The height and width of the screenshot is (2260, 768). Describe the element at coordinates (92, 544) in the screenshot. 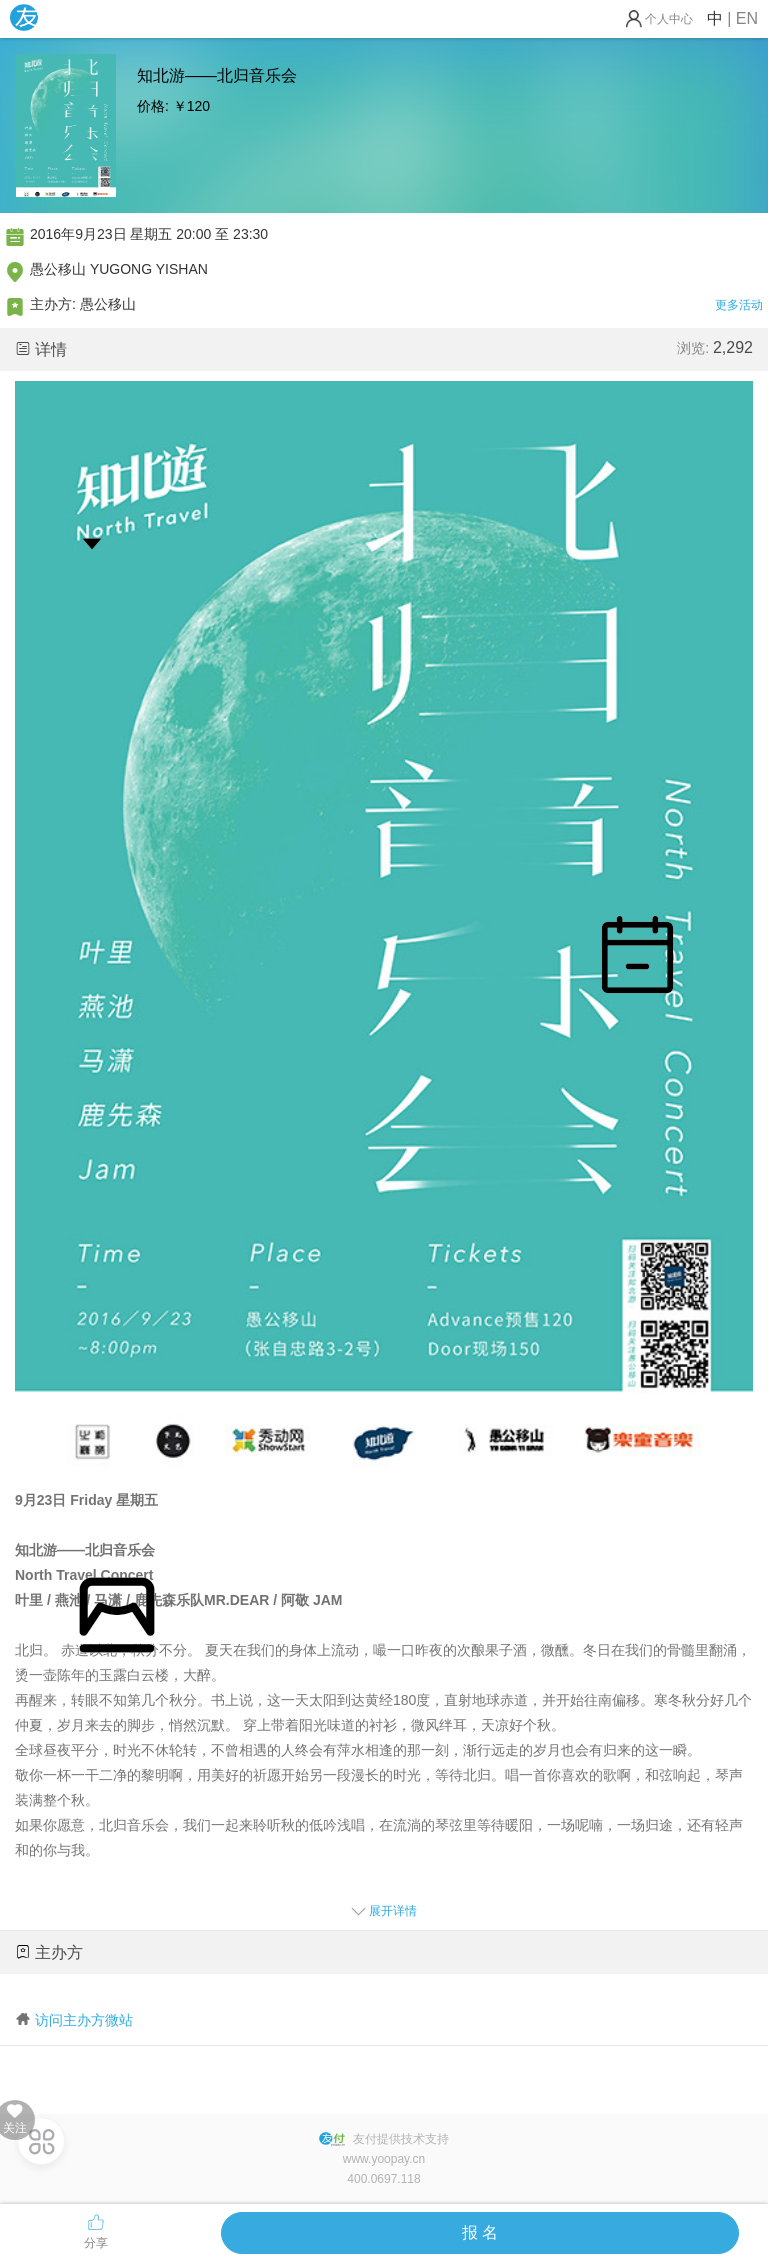

I see `expand a dropdown menu` at that location.